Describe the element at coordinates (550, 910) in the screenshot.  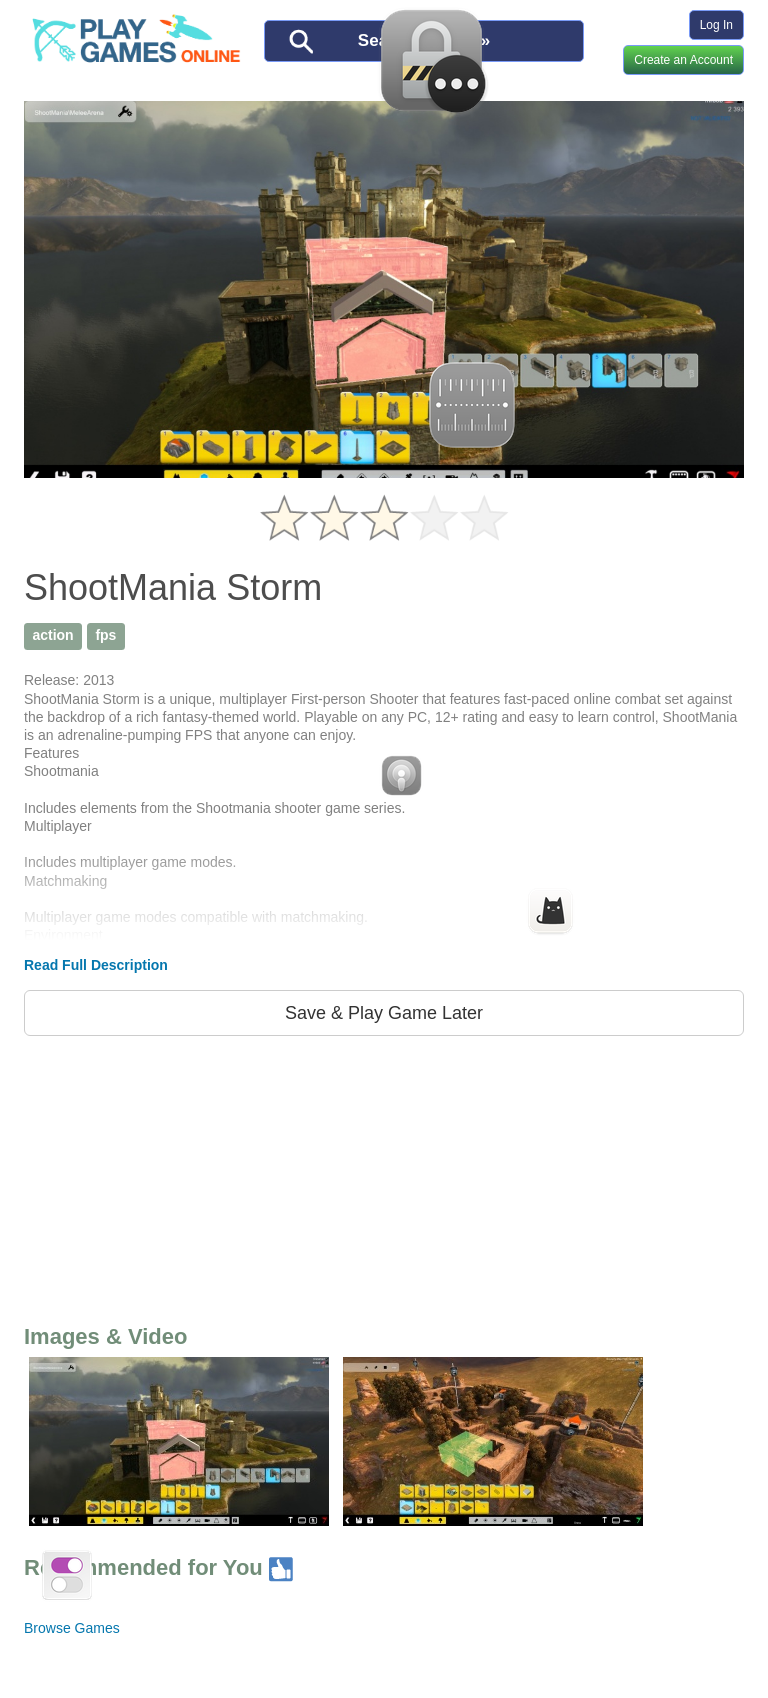
I see `open the Clash proxy app` at that location.